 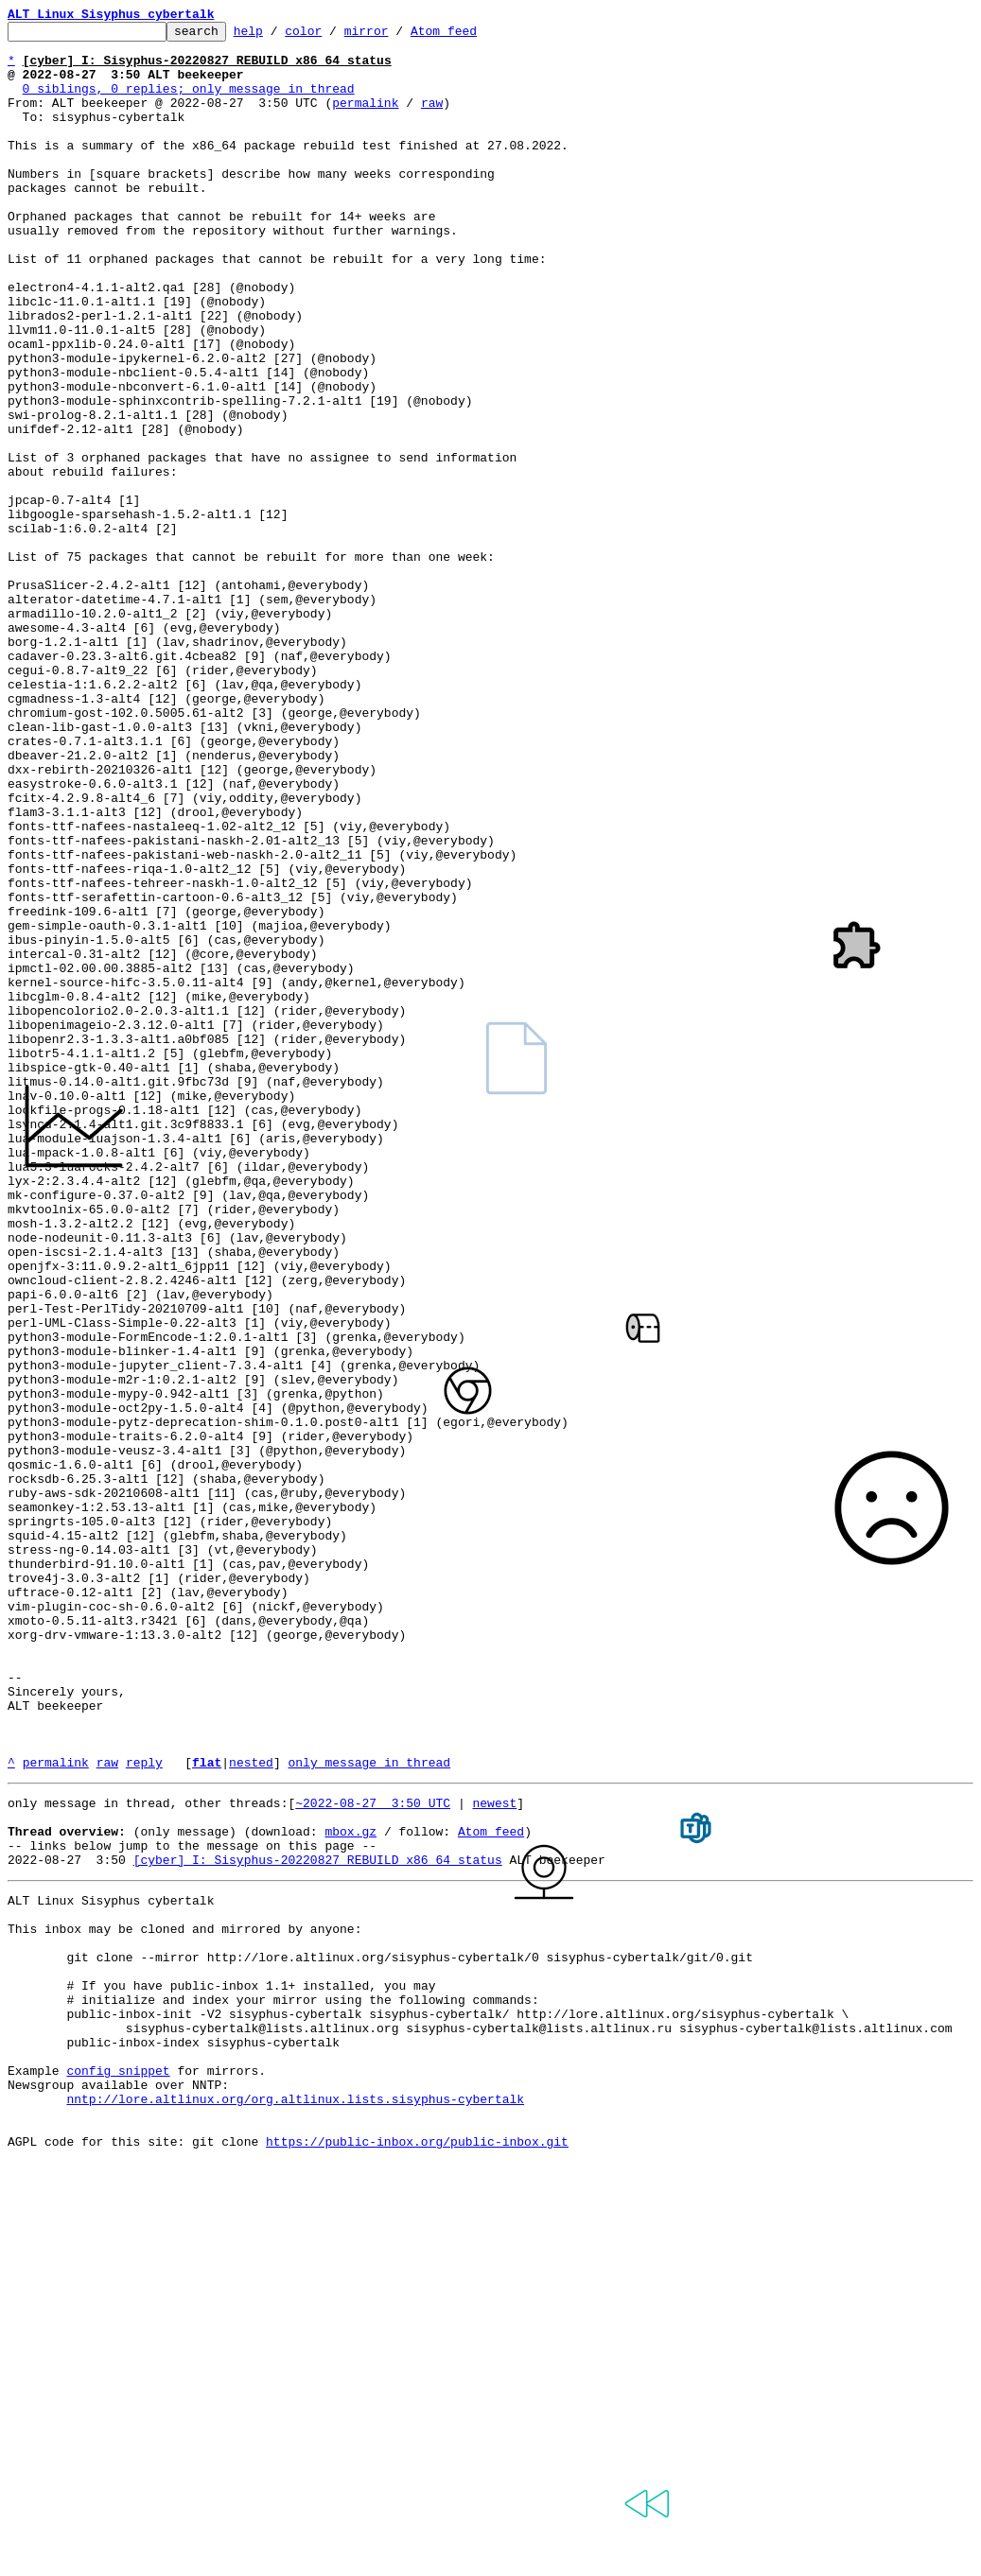 I want to click on access browser extensions or add-ons, so click(x=857, y=944).